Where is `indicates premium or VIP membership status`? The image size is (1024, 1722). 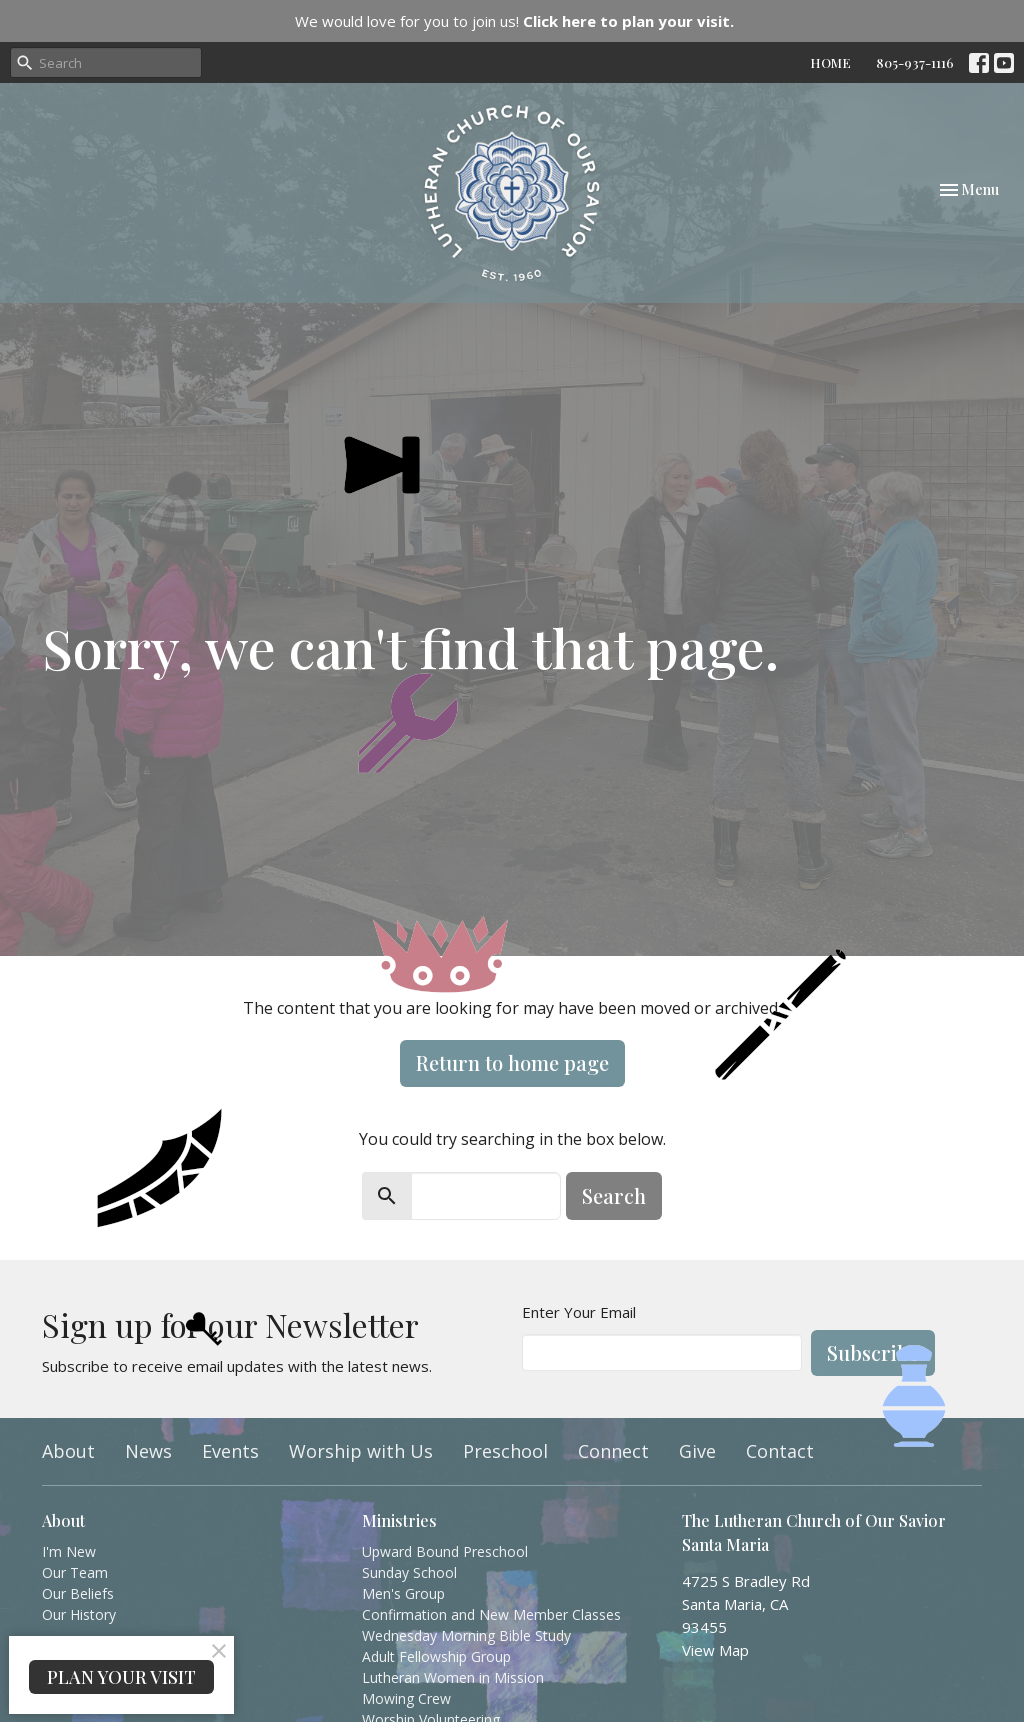 indicates premium or VIP membership status is located at coordinates (440, 954).